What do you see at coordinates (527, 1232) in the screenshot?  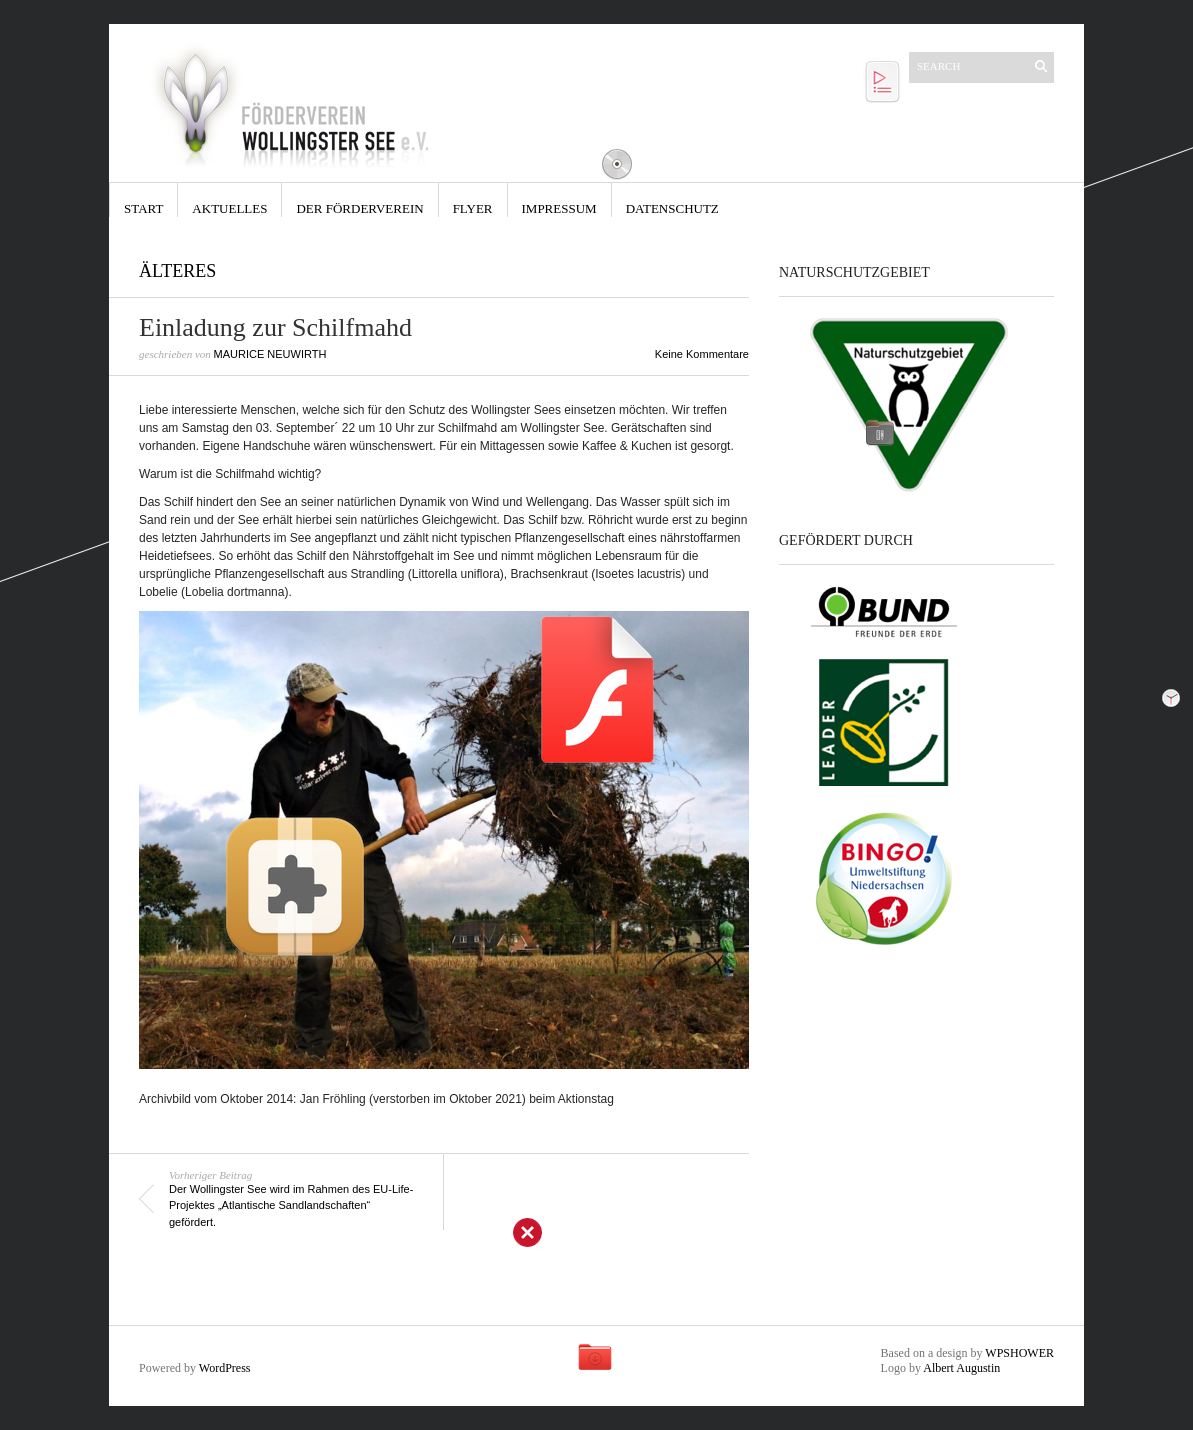 I see `cancel or close the current action` at bounding box center [527, 1232].